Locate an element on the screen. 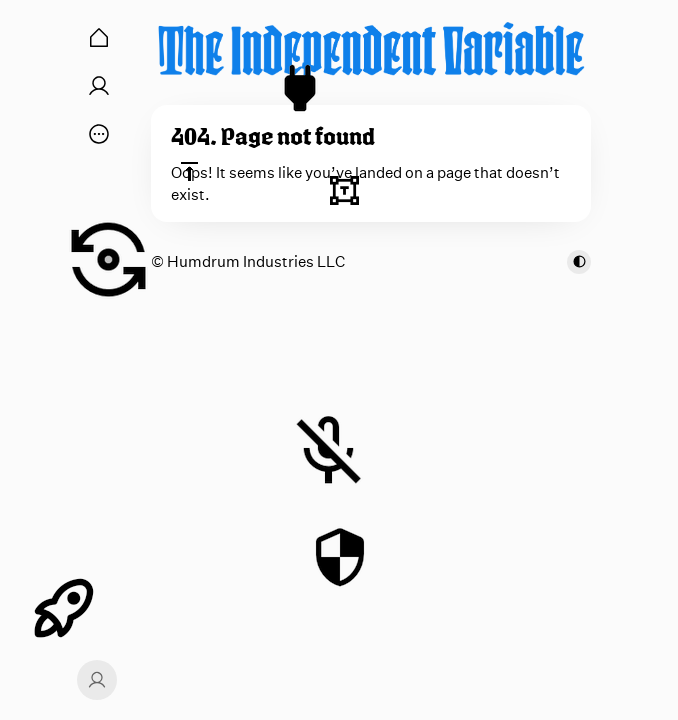 This screenshot has height=720, width=678. indicates device is charging or connected to power is located at coordinates (300, 88).